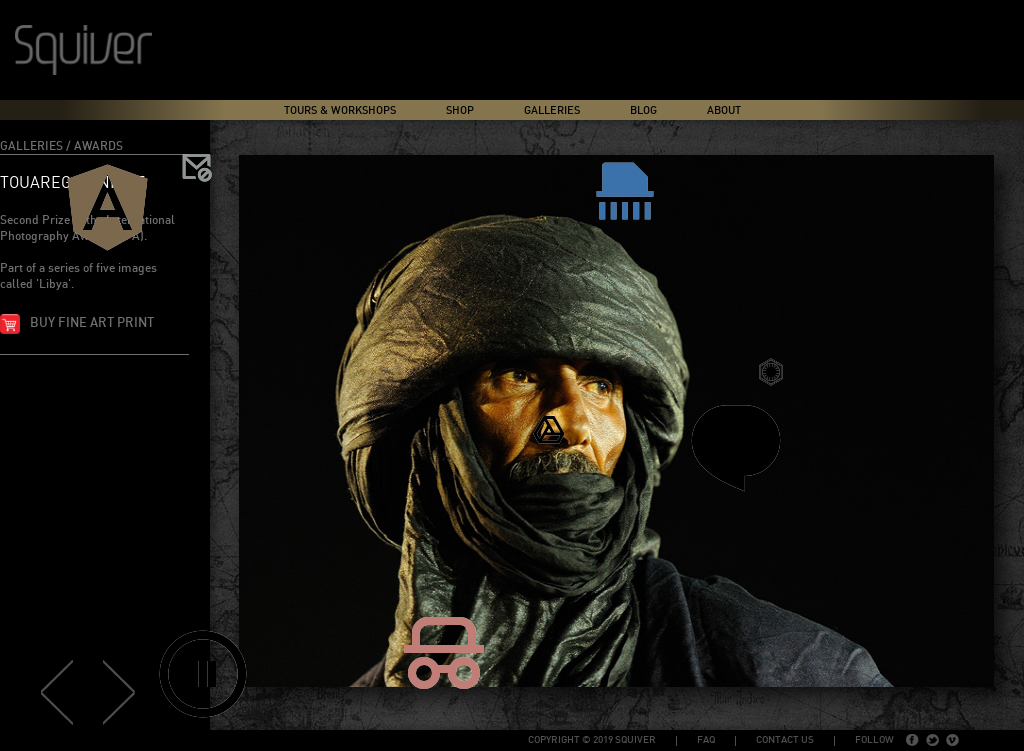 The image size is (1024, 751). Describe the element at coordinates (771, 372) in the screenshot. I see `First Order logo from Star Wars franchise` at that location.